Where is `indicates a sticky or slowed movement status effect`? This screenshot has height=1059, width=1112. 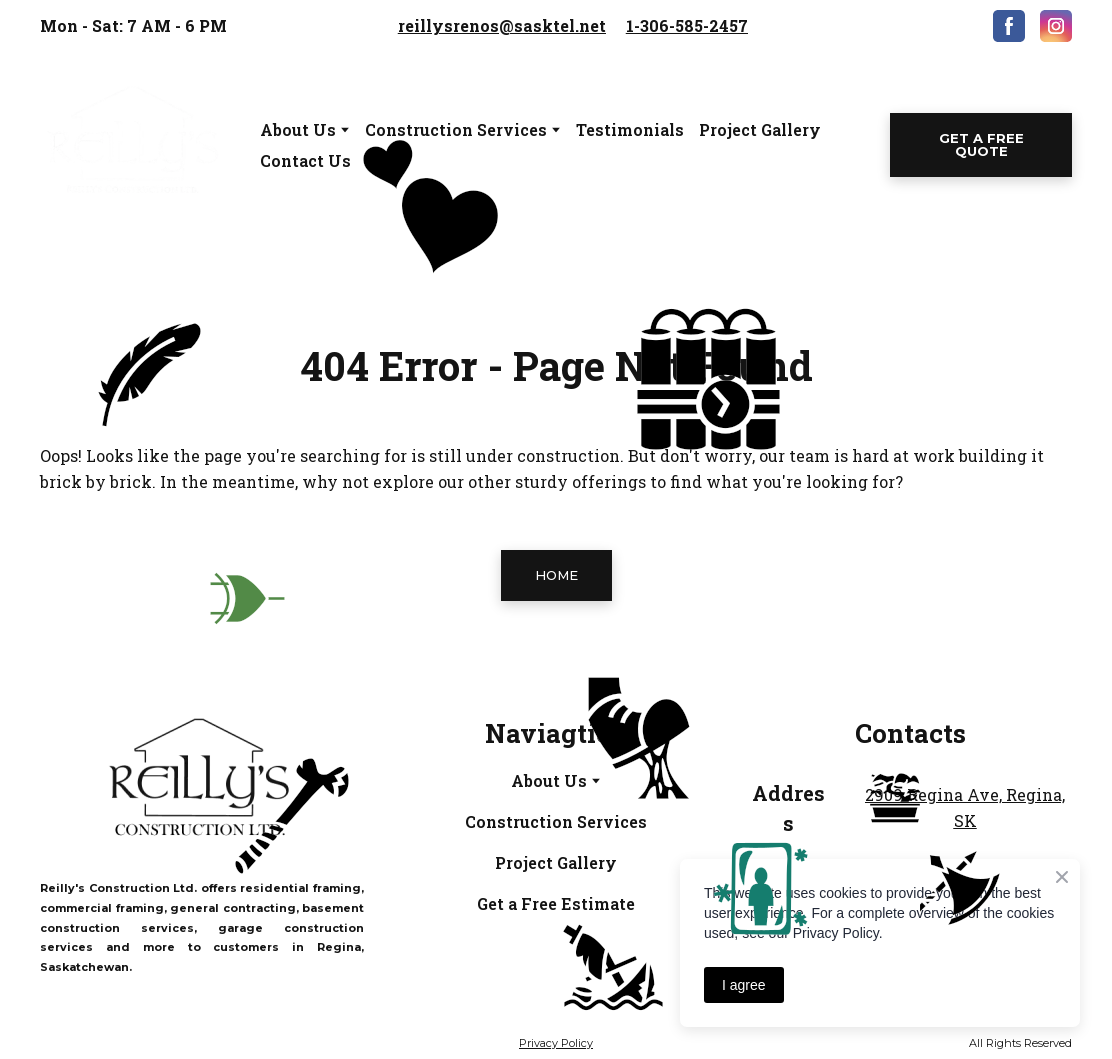
indicates a sticky or slowed movement status effect is located at coordinates (649, 738).